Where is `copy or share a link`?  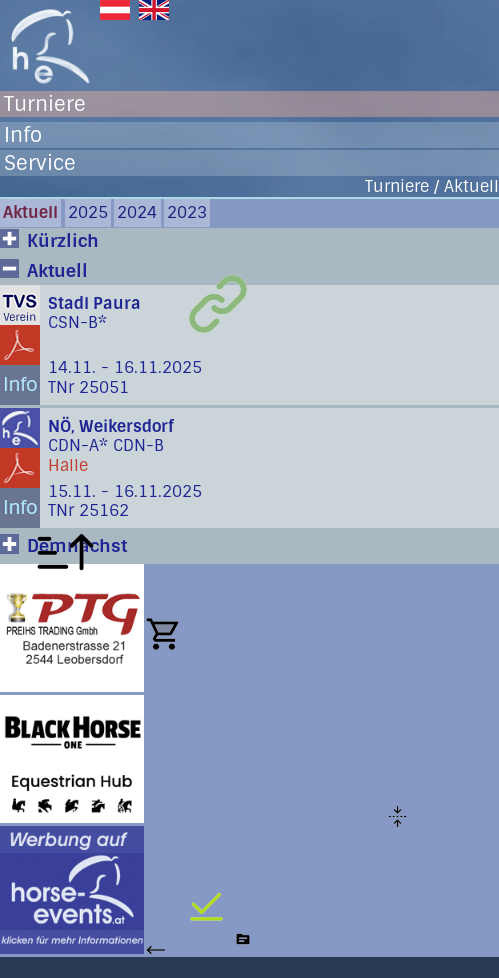 copy or share a link is located at coordinates (218, 304).